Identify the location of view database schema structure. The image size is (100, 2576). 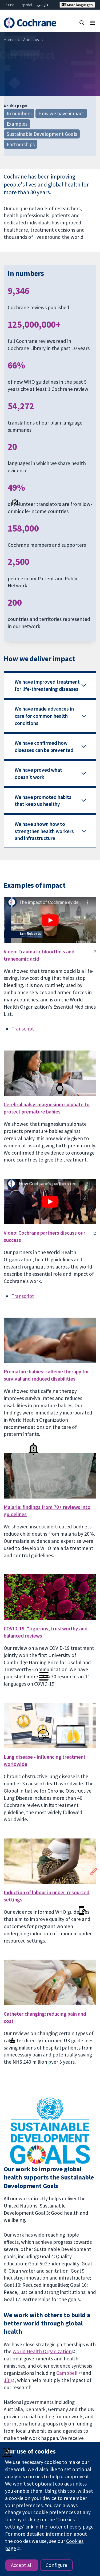
(49, 2064).